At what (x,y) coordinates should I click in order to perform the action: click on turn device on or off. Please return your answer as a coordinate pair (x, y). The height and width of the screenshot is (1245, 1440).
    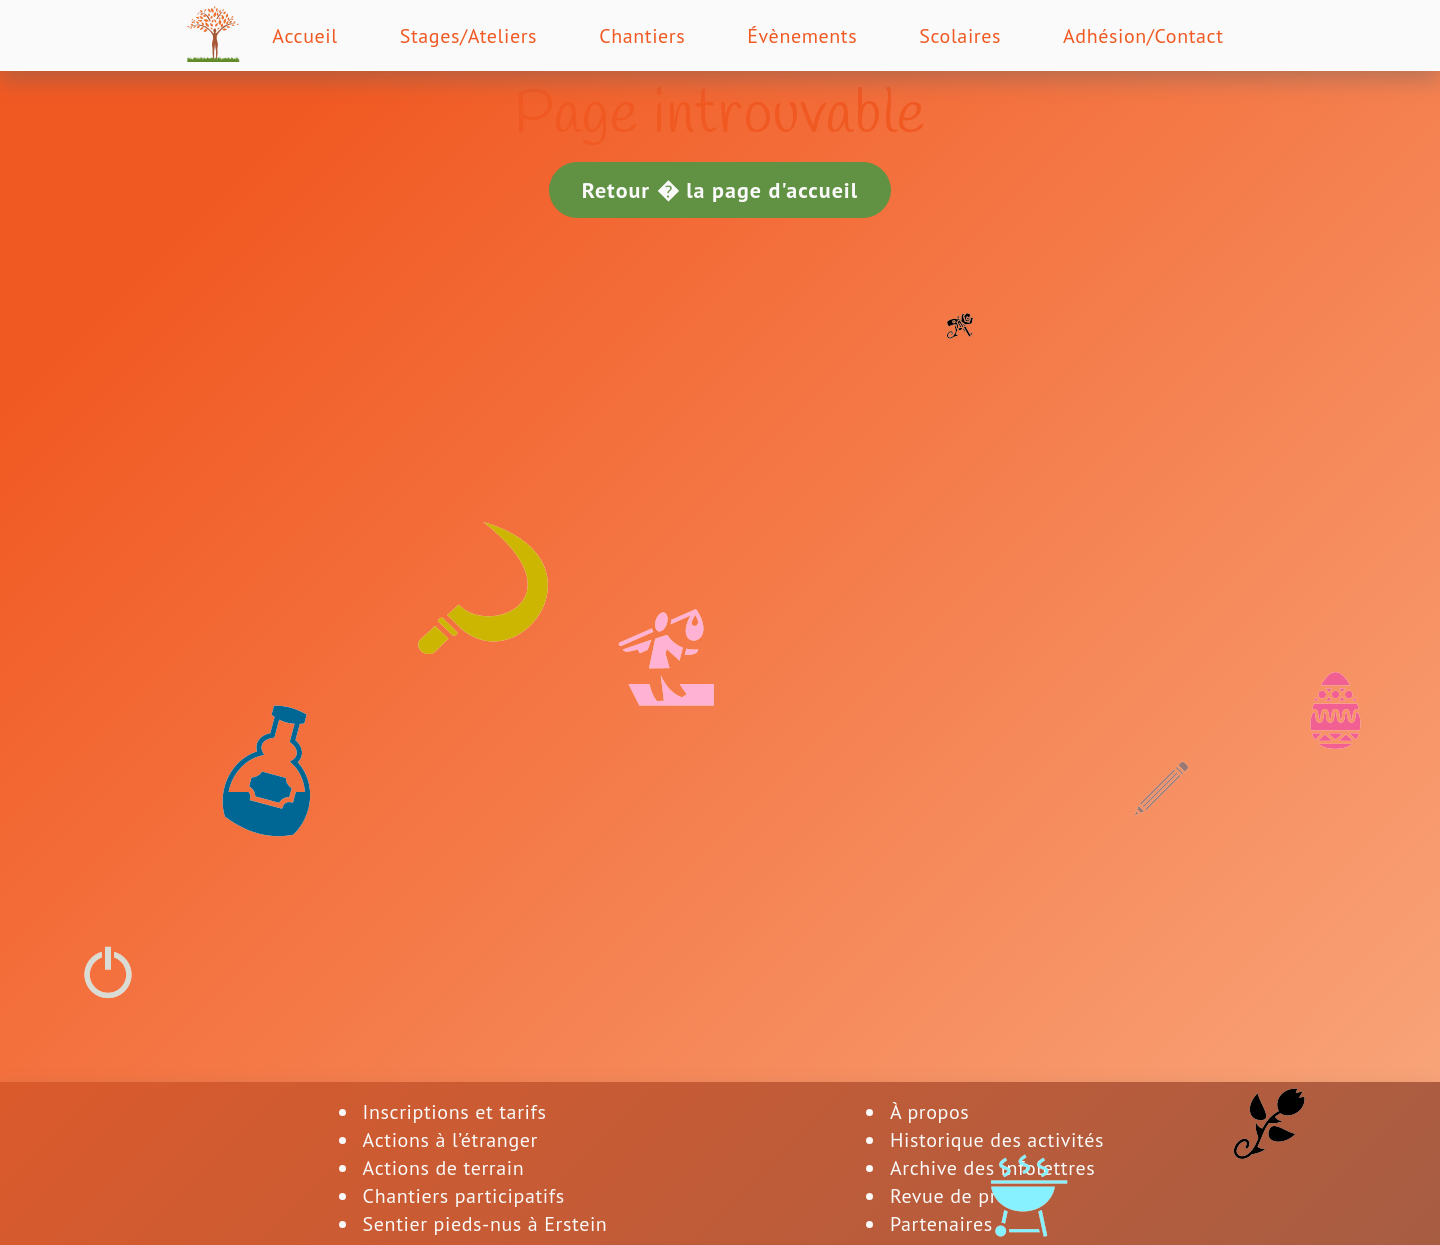
    Looking at the image, I should click on (108, 972).